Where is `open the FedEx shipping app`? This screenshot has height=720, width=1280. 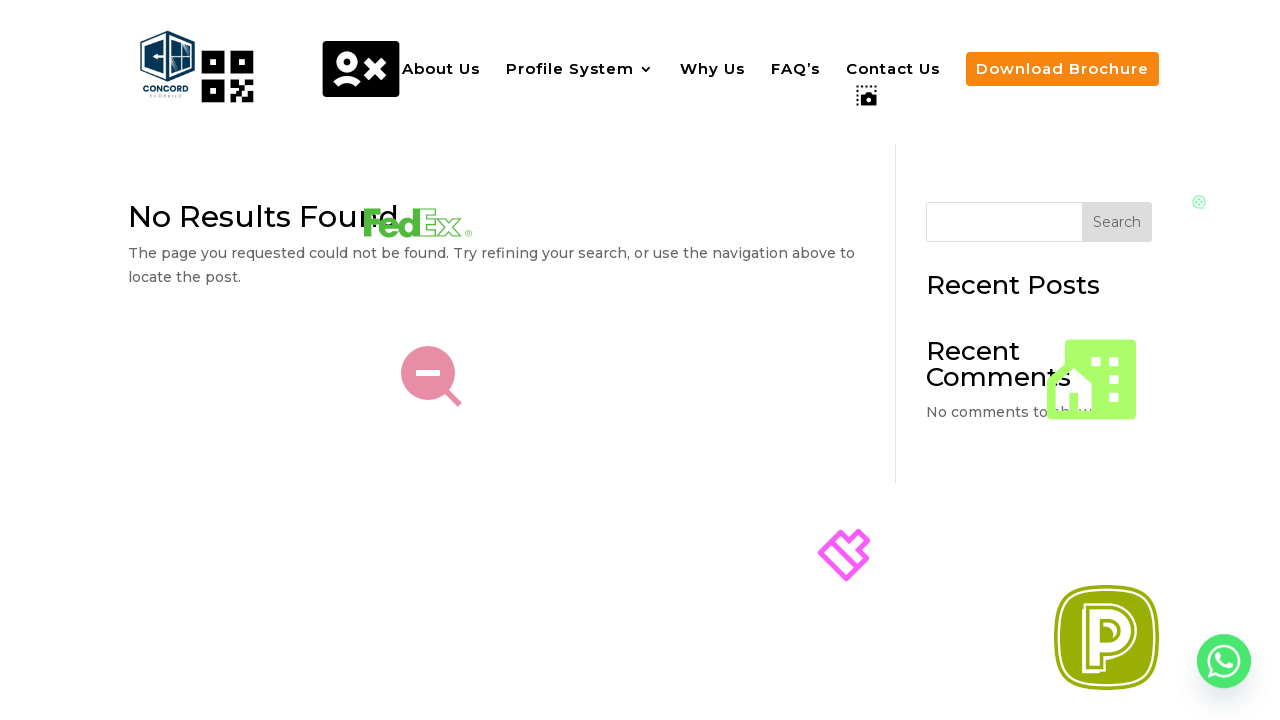
open the FedEx shipping app is located at coordinates (418, 223).